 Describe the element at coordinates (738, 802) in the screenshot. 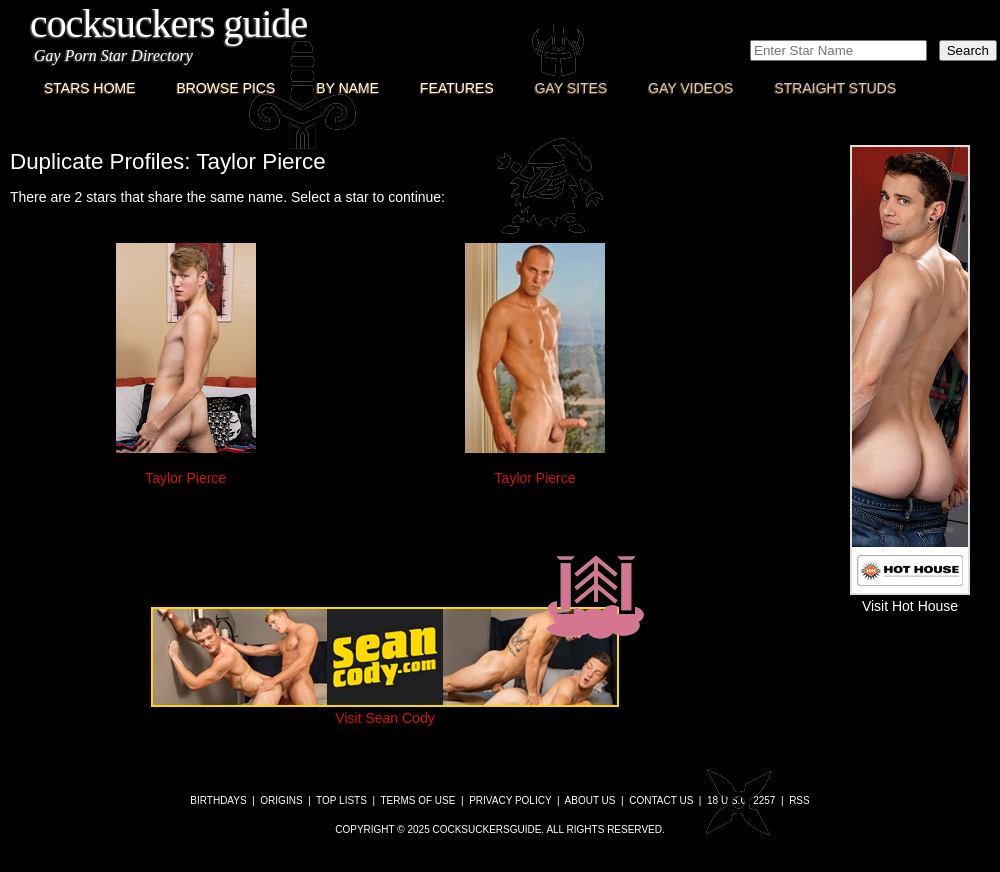

I see `select ninja or stealth character class` at that location.